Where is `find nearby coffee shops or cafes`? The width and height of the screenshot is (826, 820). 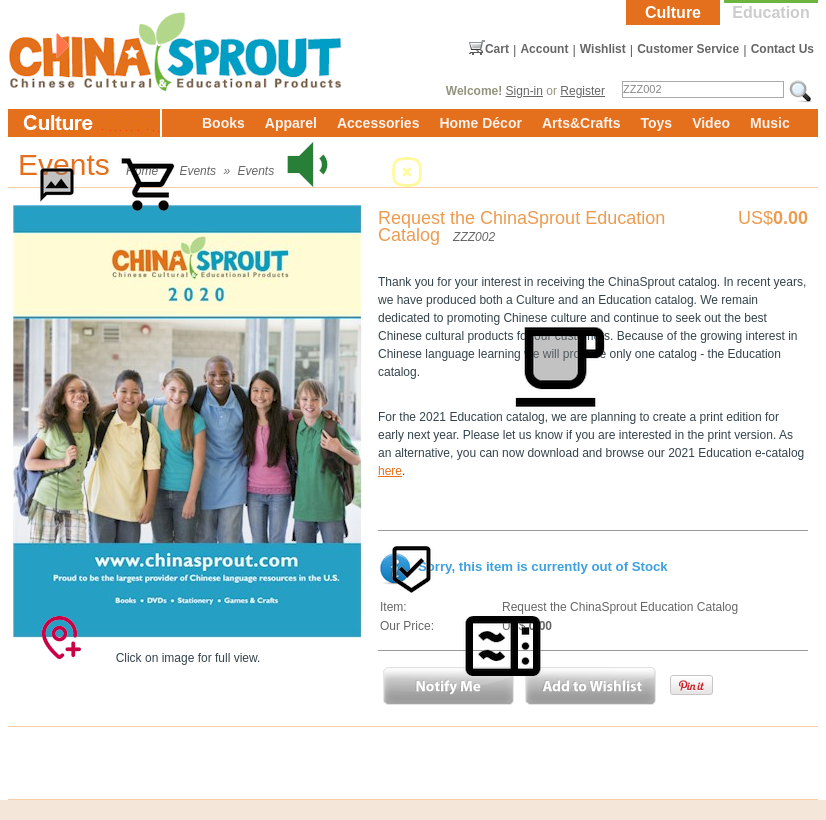
find nearby coffee shops or cafes is located at coordinates (560, 367).